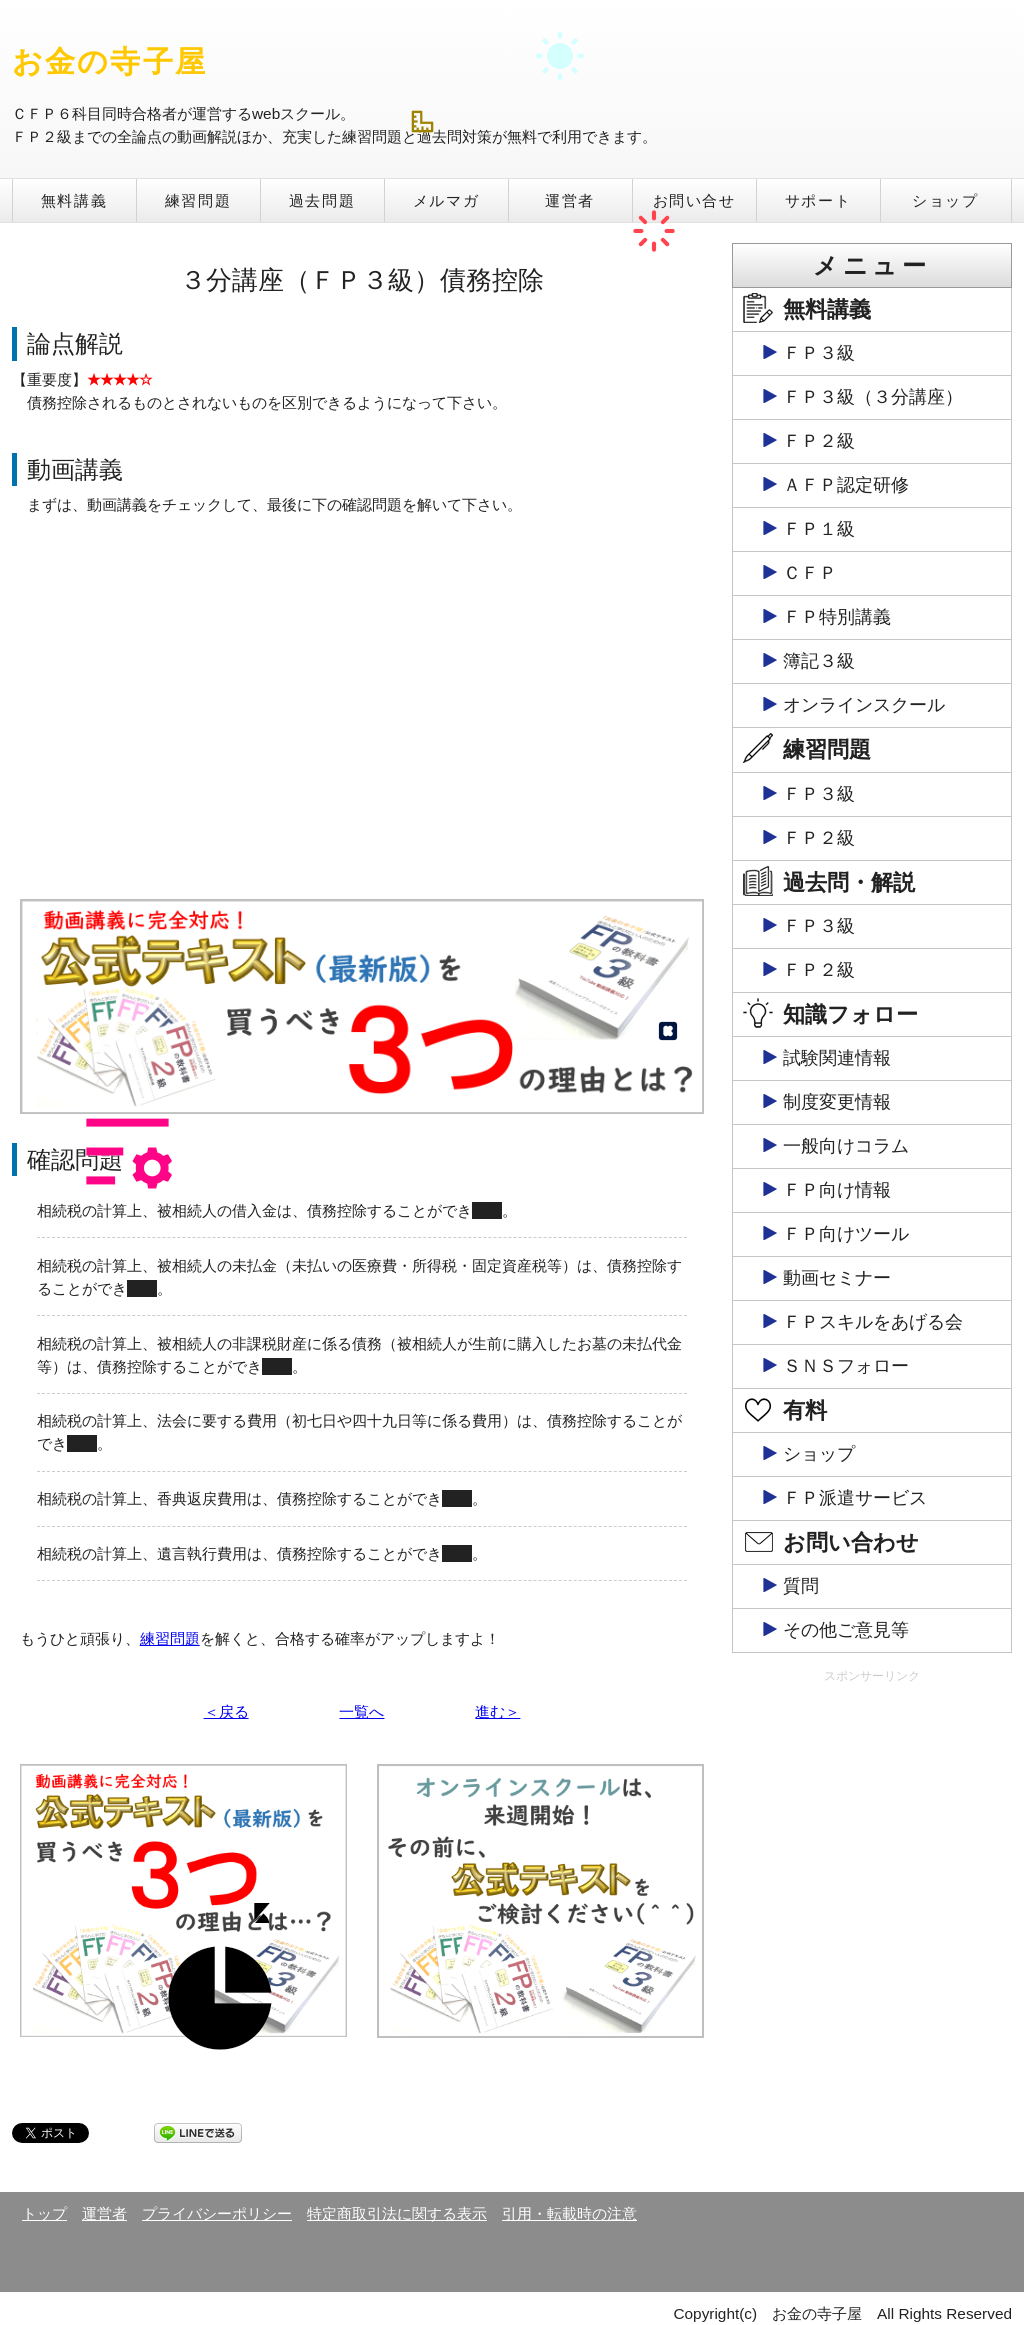  Describe the element at coordinates (560, 56) in the screenshot. I see `switch to light mode` at that location.